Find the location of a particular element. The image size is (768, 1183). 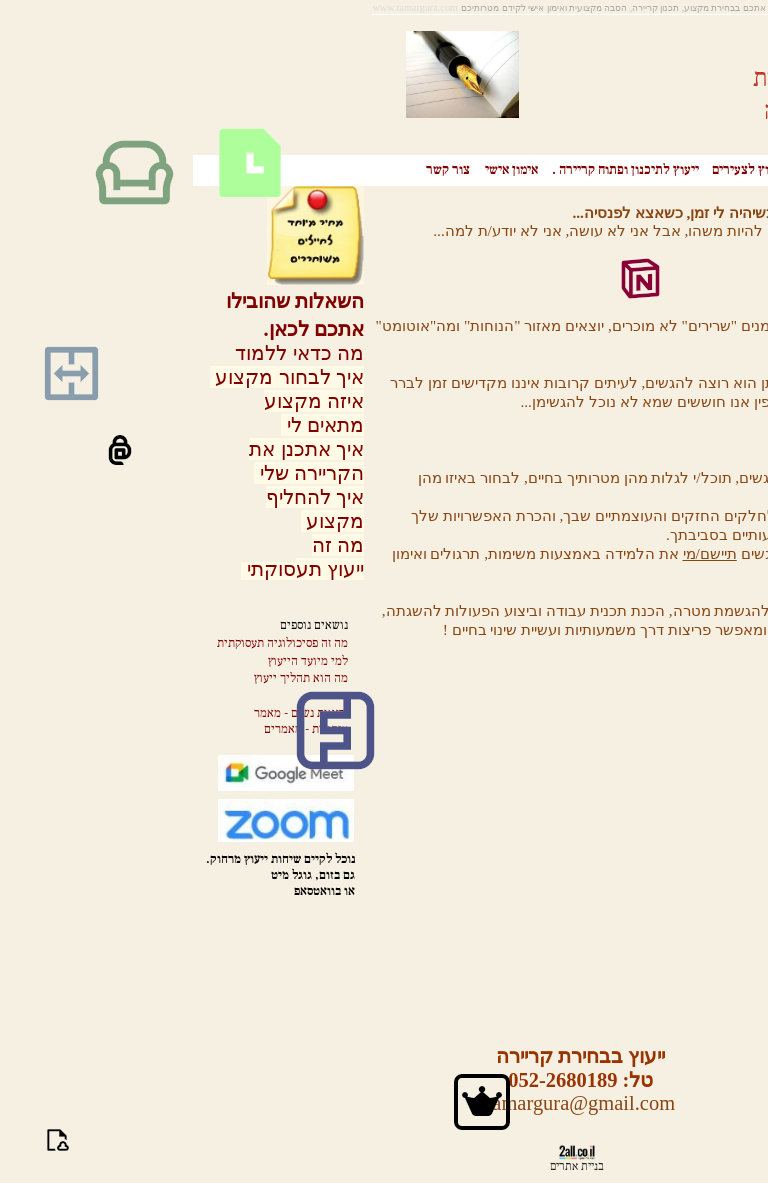

open addy.io email alias service is located at coordinates (120, 450).